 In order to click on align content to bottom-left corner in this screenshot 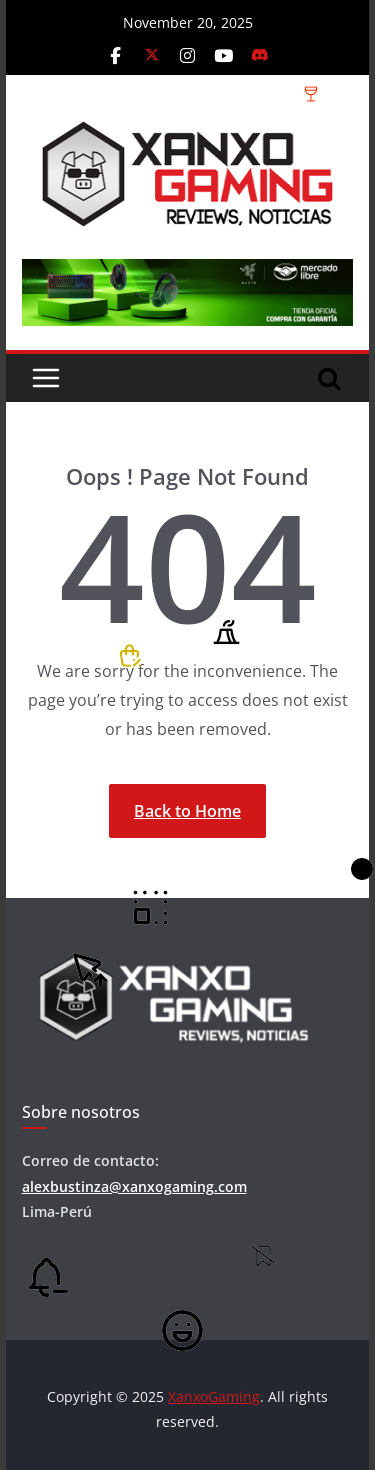, I will do `click(150, 907)`.